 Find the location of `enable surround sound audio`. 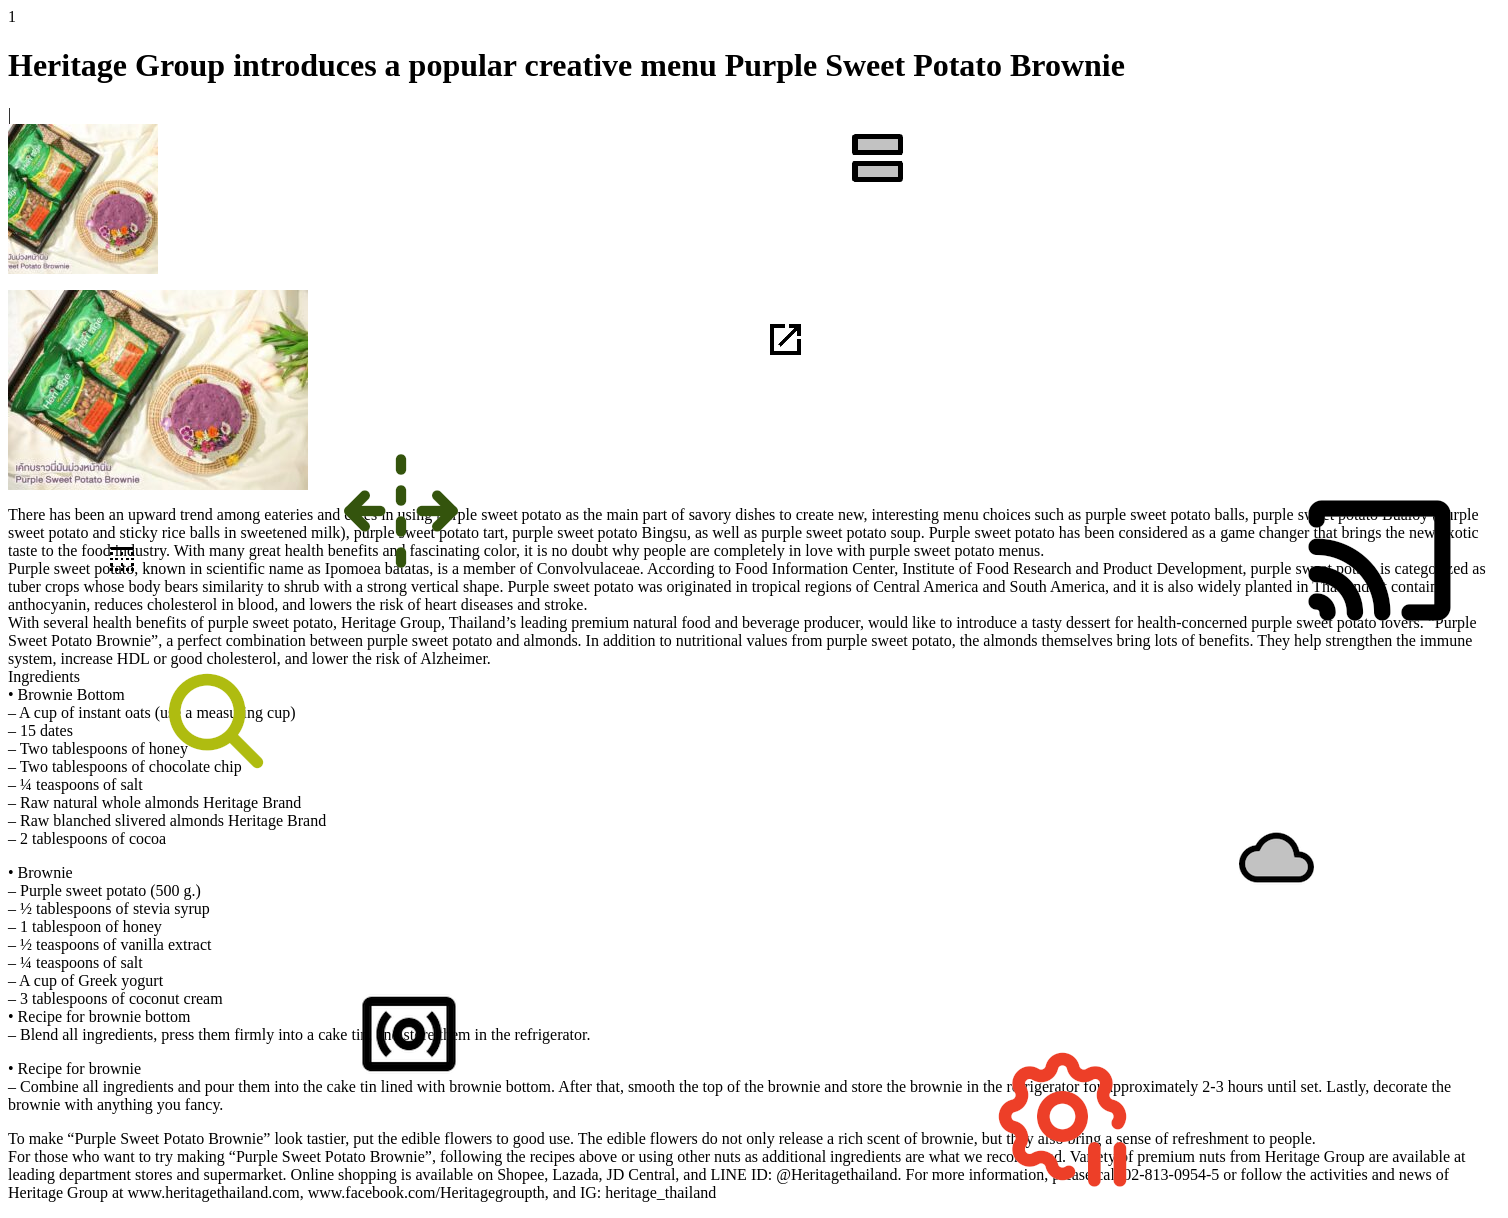

enable surround sound audio is located at coordinates (409, 1034).